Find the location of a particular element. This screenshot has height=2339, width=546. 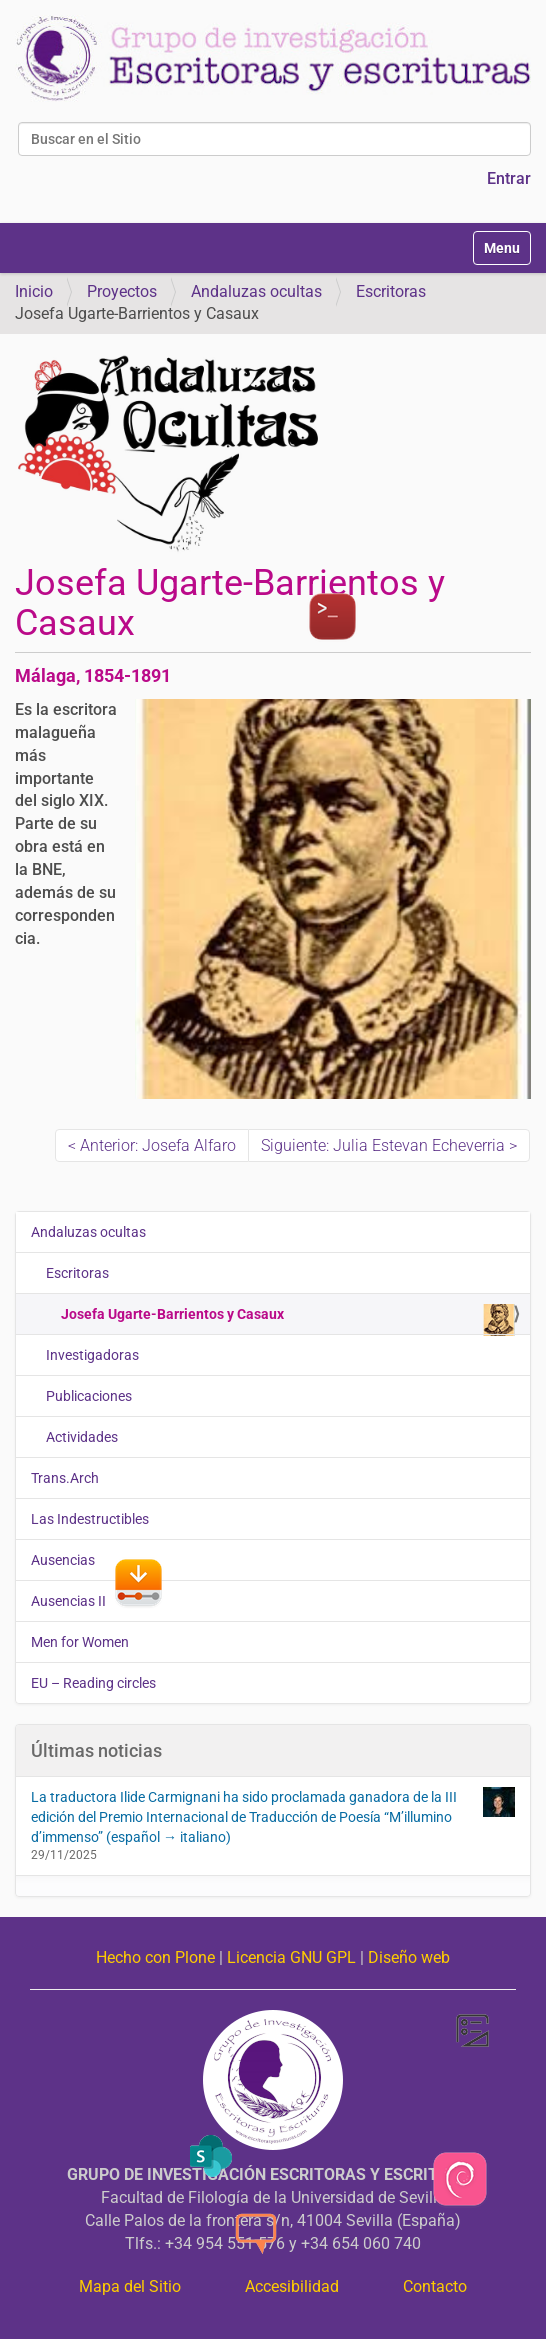

open Microsoft SharePoint app is located at coordinates (211, 2156).